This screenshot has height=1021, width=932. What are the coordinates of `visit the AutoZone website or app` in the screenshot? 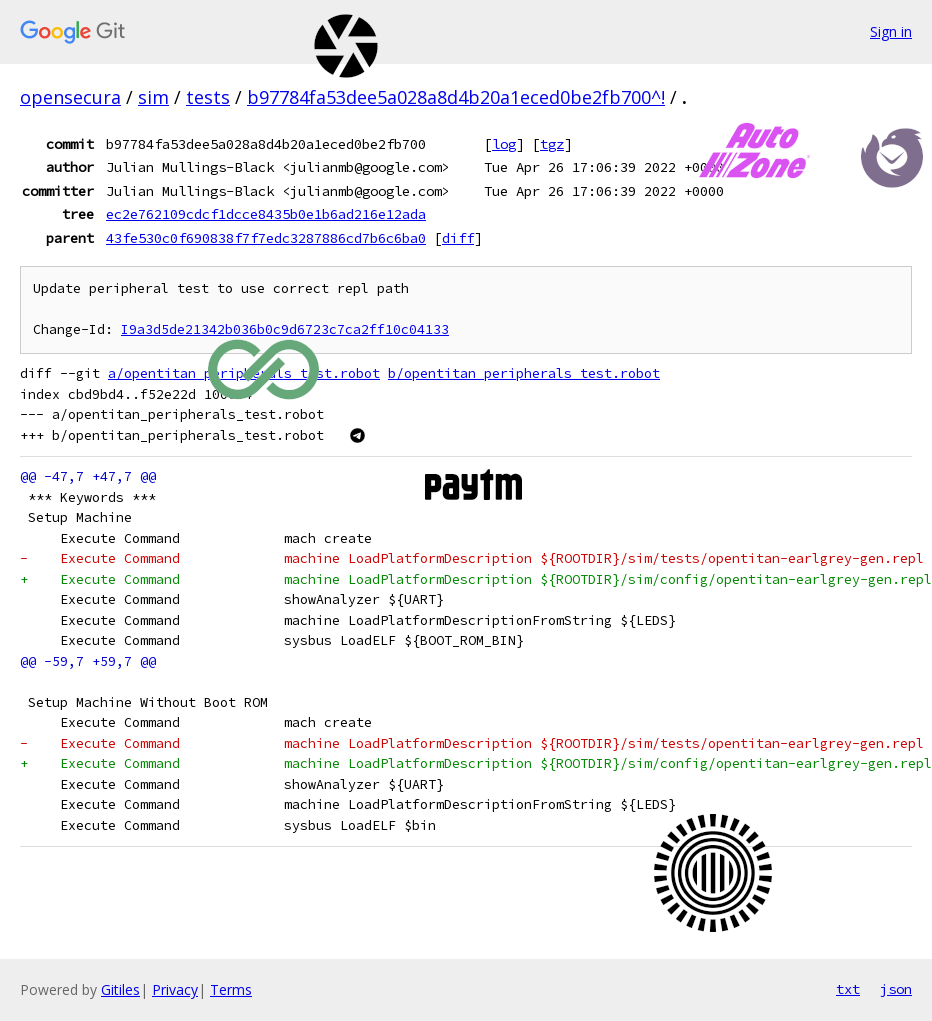 It's located at (754, 150).